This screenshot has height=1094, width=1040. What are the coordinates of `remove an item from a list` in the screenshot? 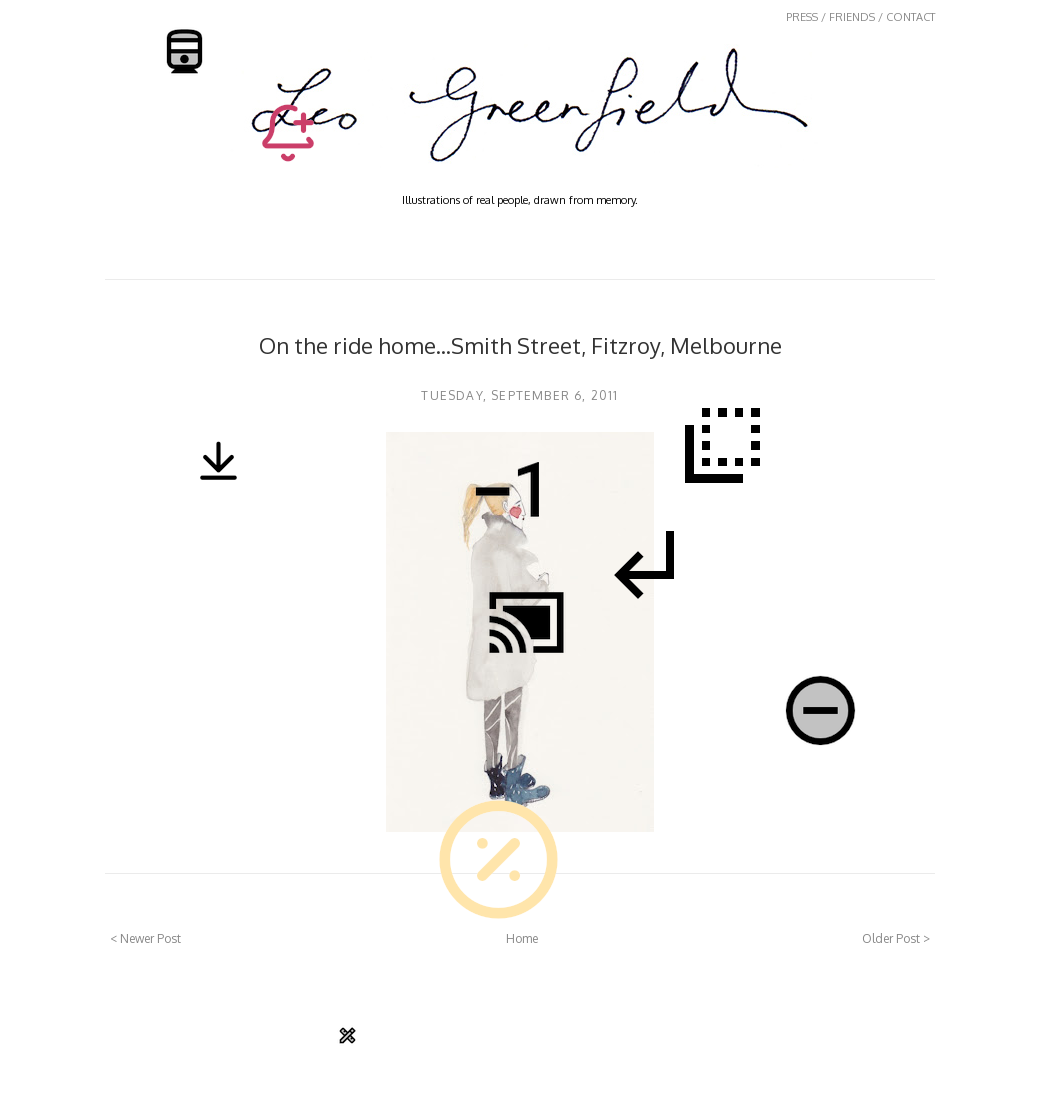 It's located at (820, 710).